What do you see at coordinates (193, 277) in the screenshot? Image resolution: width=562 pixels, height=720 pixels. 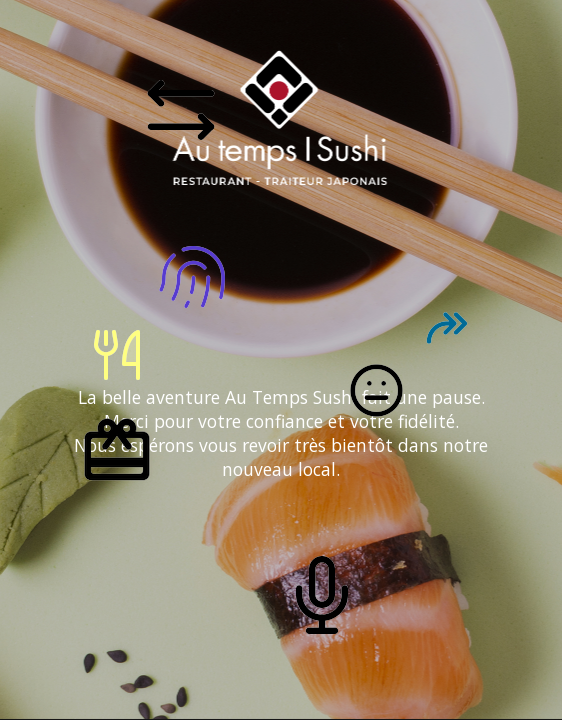 I see `authenticate with fingerprint` at bounding box center [193, 277].